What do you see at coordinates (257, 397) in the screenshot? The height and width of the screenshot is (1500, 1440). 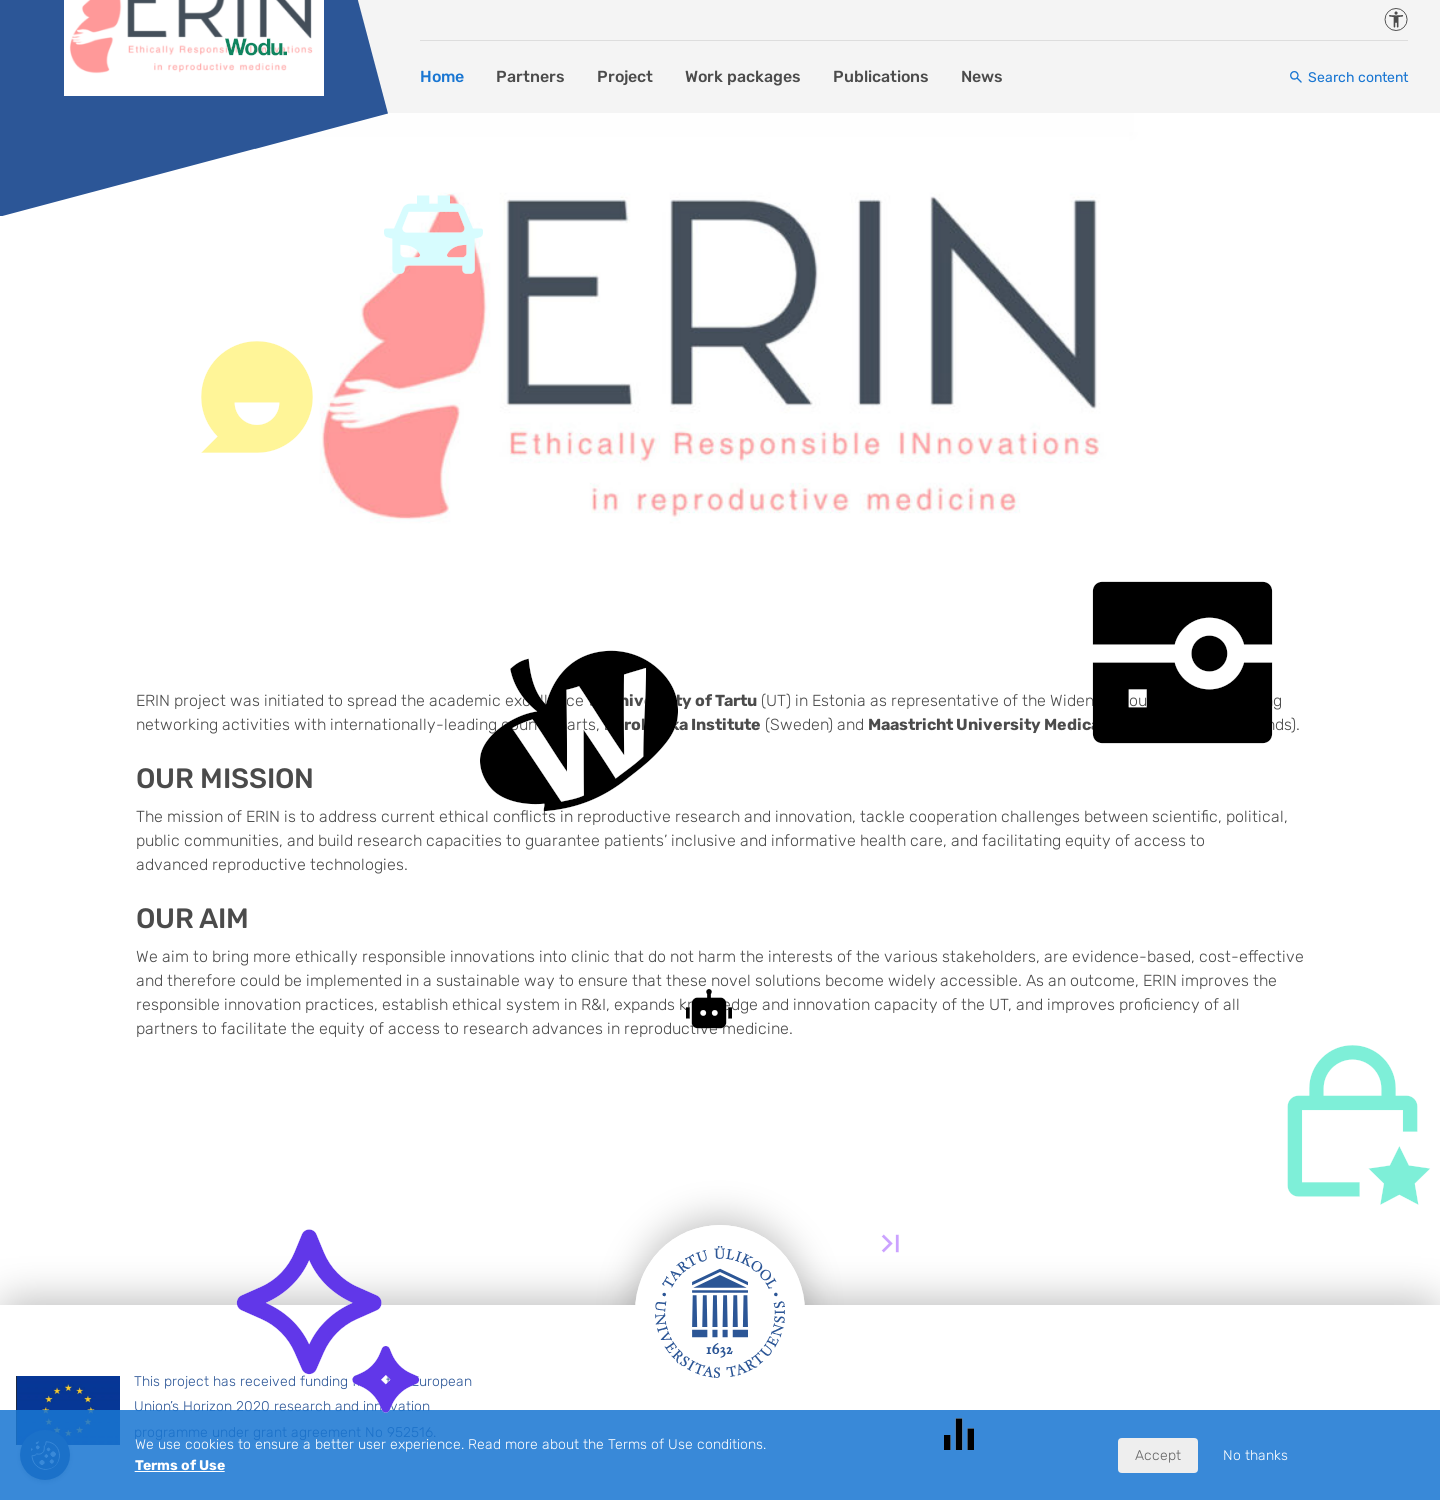 I see `open chat with friendly support` at bounding box center [257, 397].